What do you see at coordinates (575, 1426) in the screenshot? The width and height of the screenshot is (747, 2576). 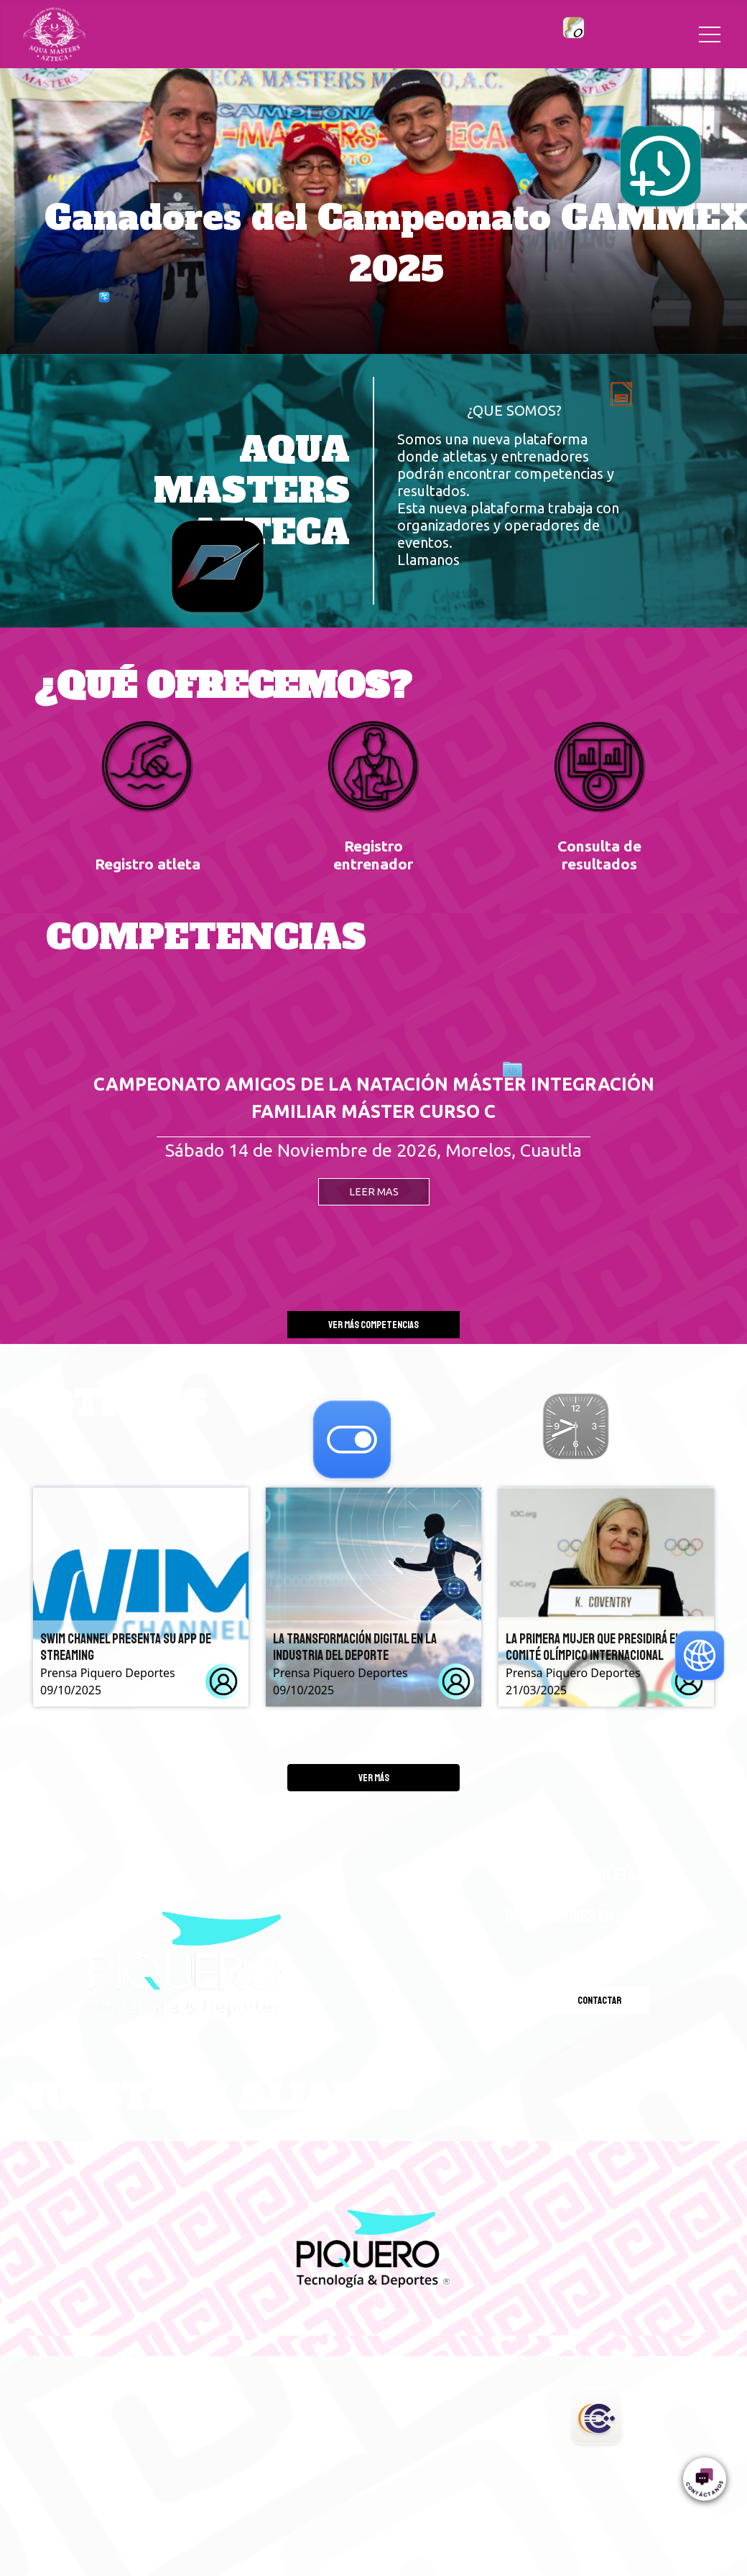 I see `open the clock app` at bounding box center [575, 1426].